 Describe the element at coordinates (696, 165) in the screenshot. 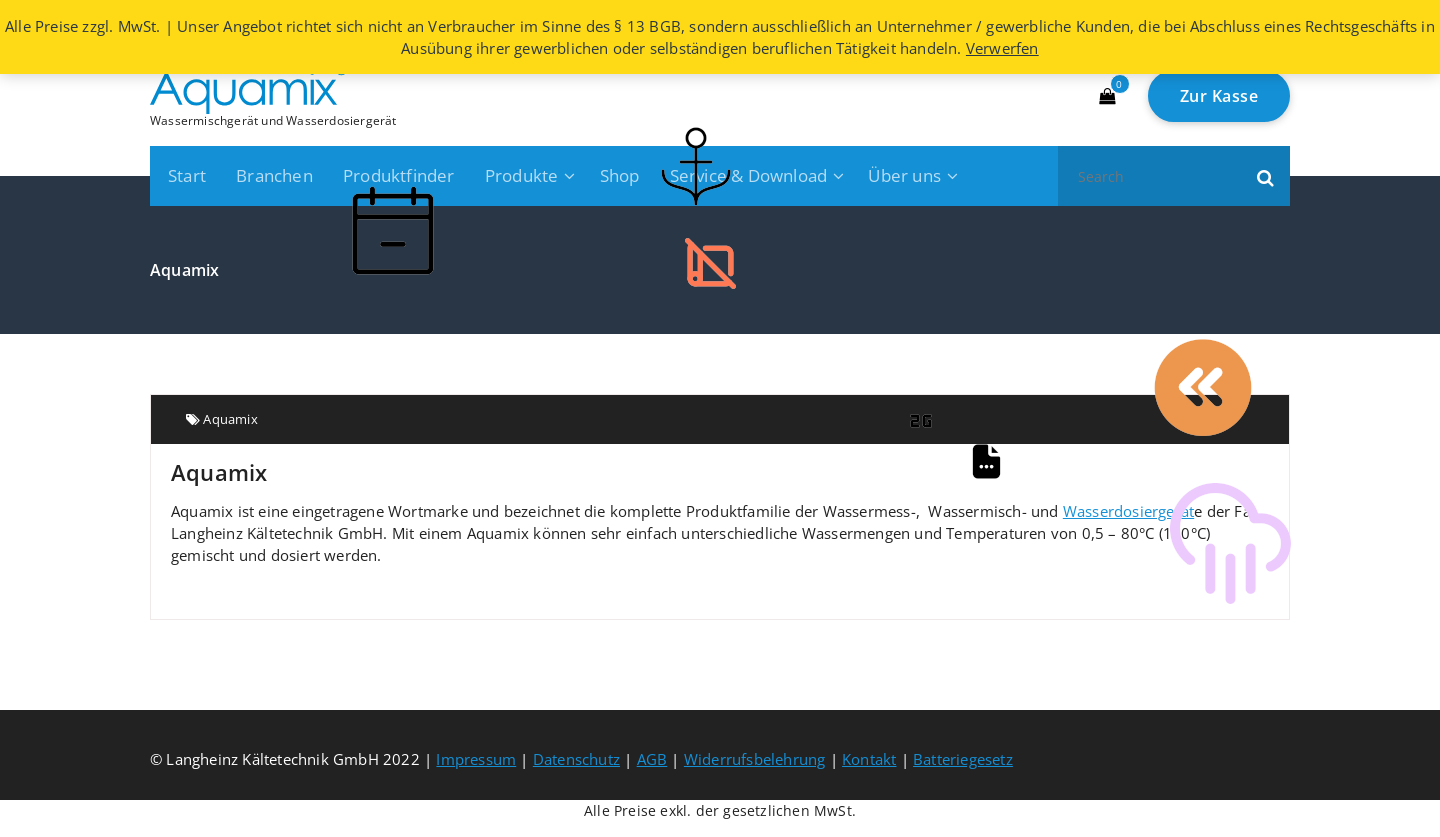

I see `anchor link to a specific section on the page` at that location.